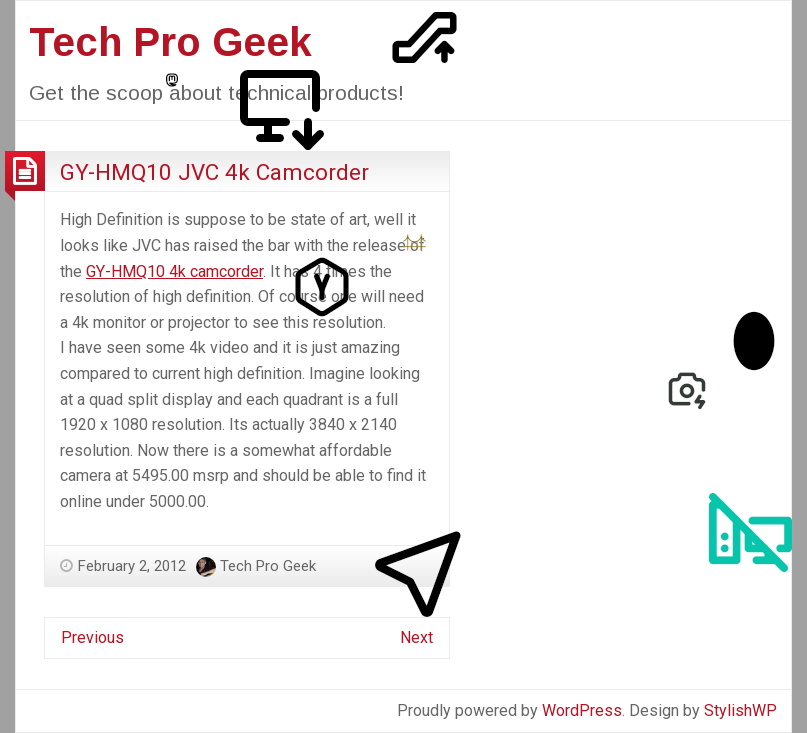 This screenshot has height=733, width=807. Describe the element at coordinates (418, 573) in the screenshot. I see `share your current location` at that location.